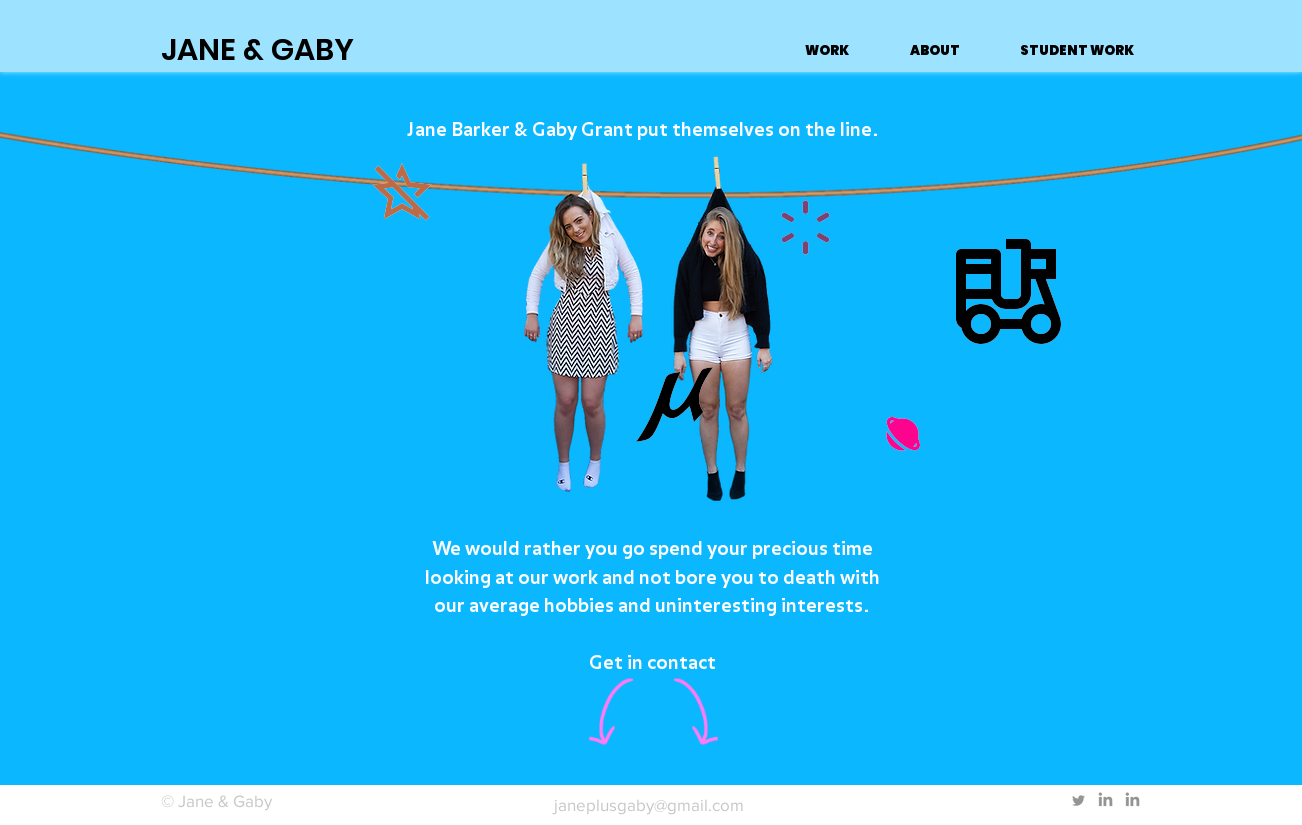 This screenshot has height=825, width=1302. Describe the element at coordinates (902, 434) in the screenshot. I see `explore global or worldwide content` at that location.